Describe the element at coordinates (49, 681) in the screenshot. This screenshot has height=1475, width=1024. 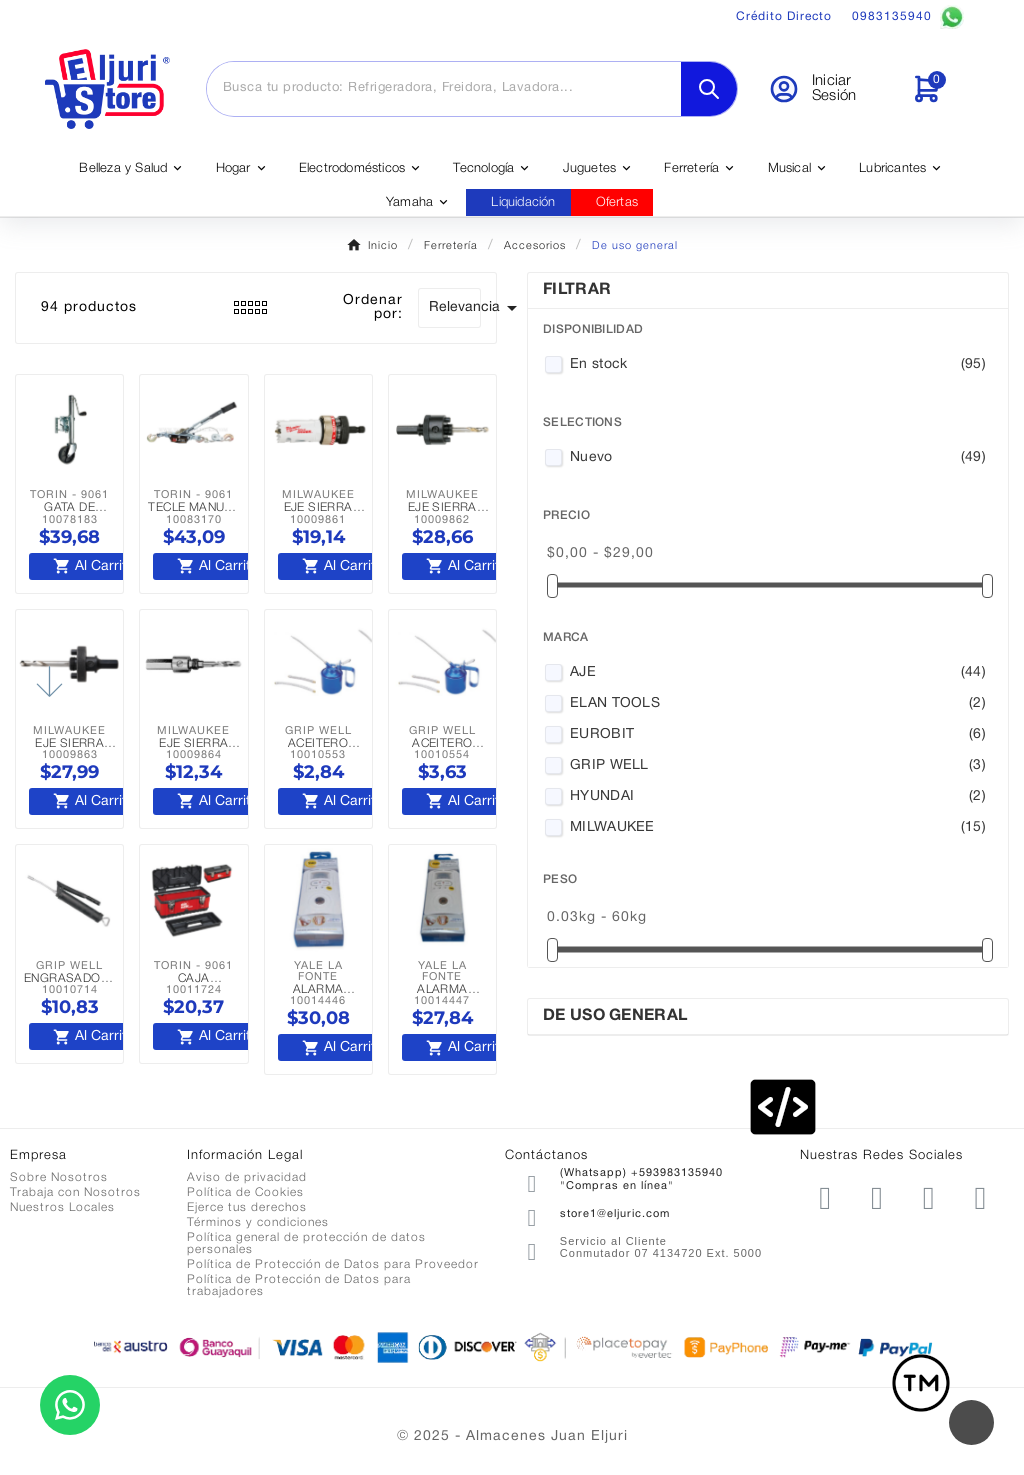
I see `scroll down or view more content` at that location.